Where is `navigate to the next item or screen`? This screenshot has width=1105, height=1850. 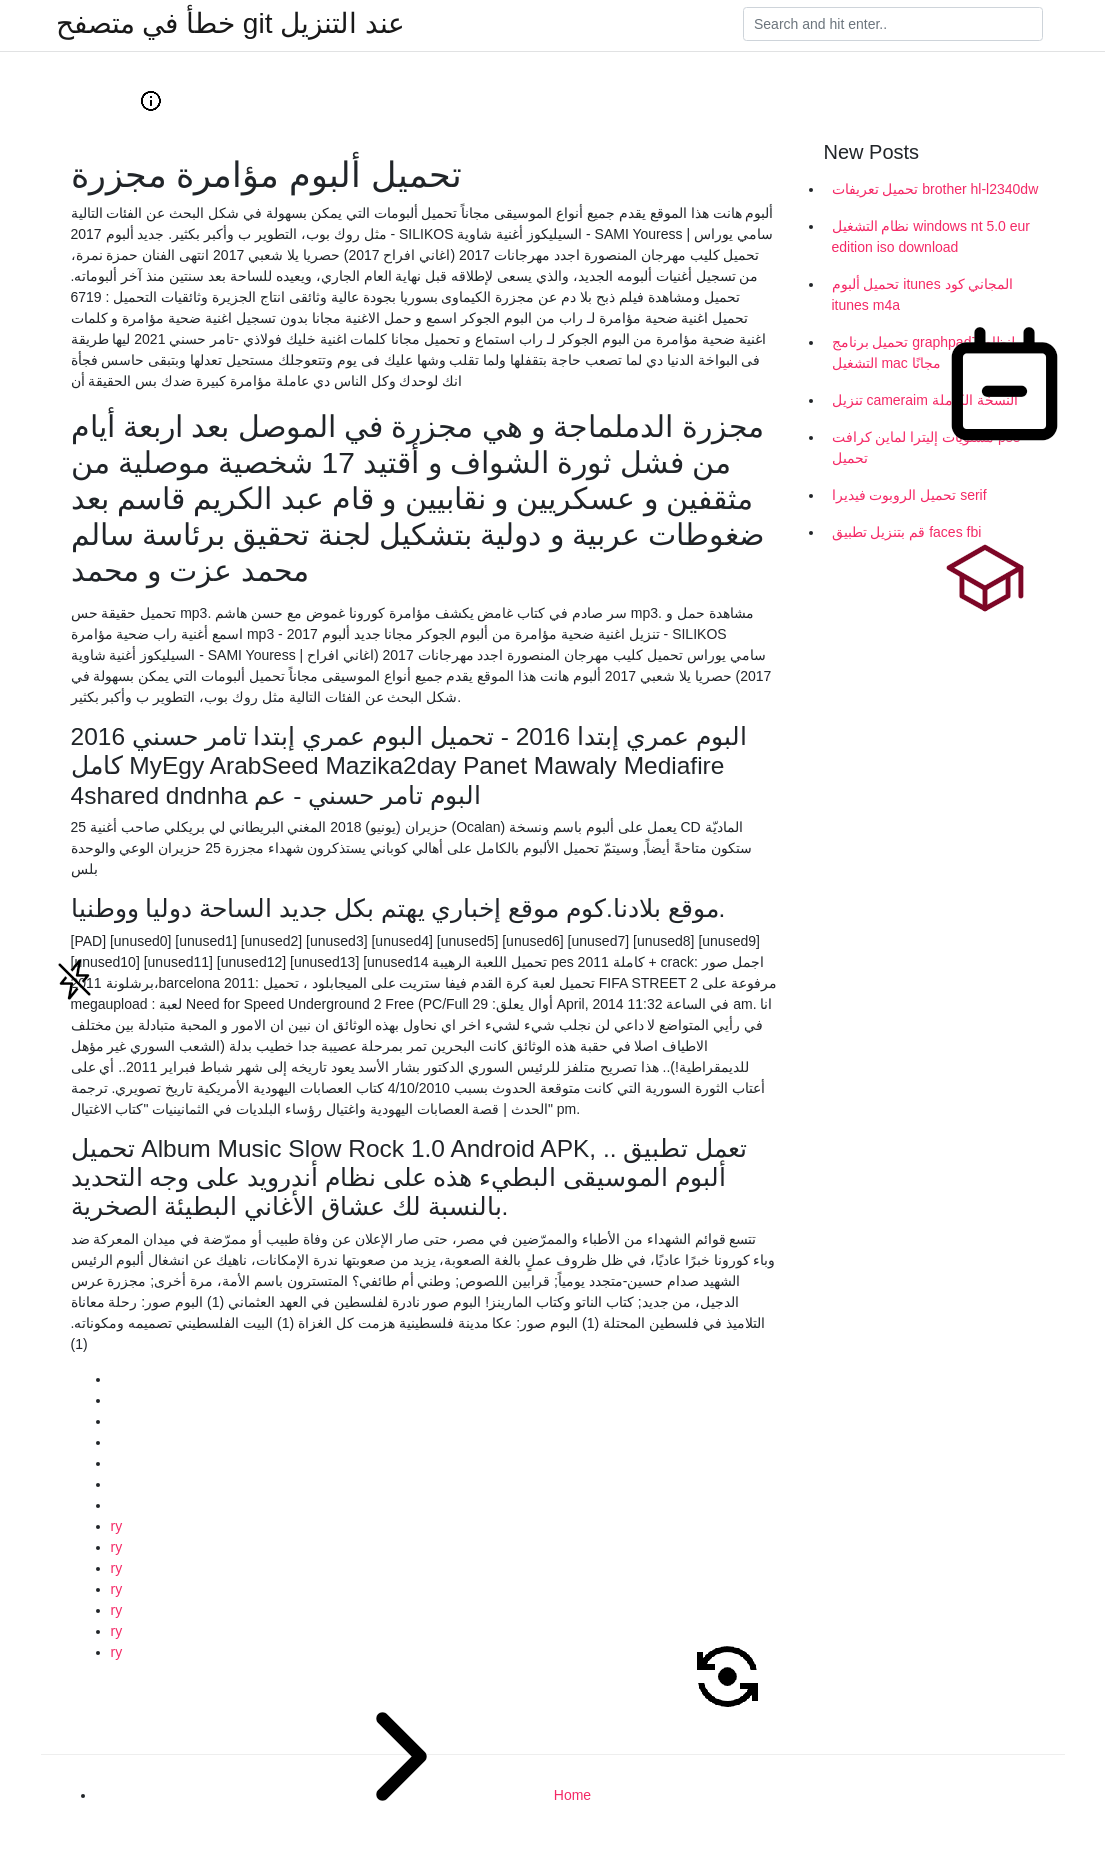 navigate to the next item or screen is located at coordinates (401, 1756).